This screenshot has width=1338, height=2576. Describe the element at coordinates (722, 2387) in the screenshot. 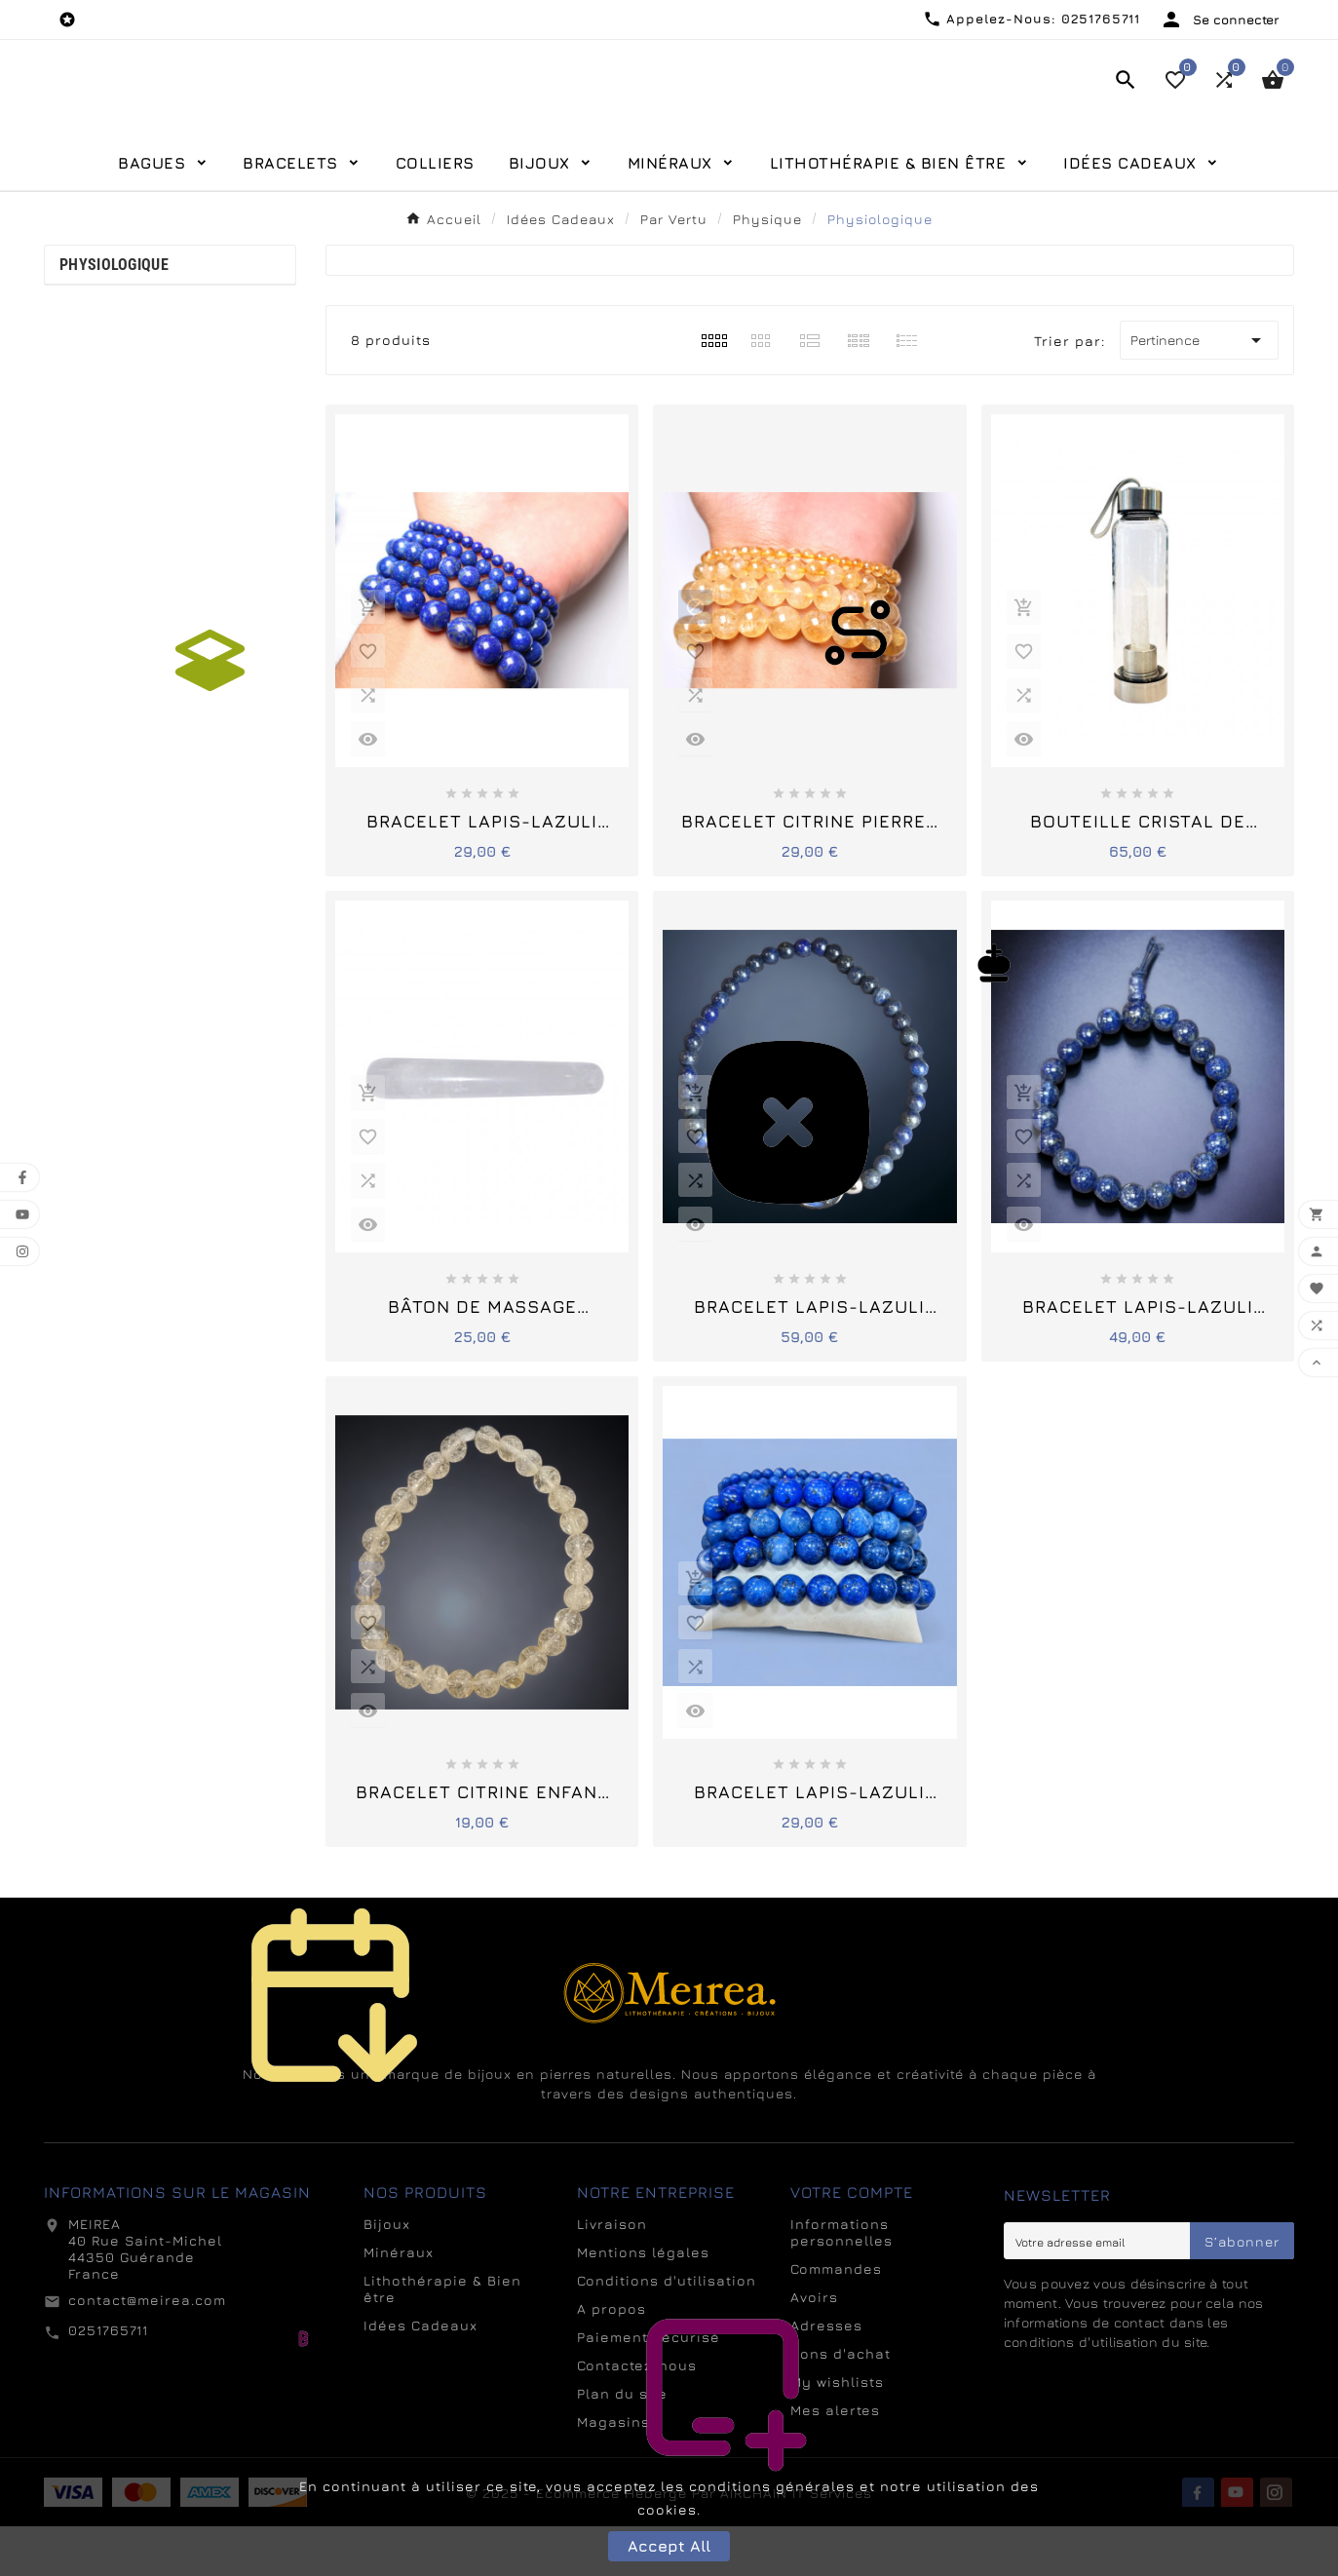

I see `add a new iPad or tablet device` at that location.